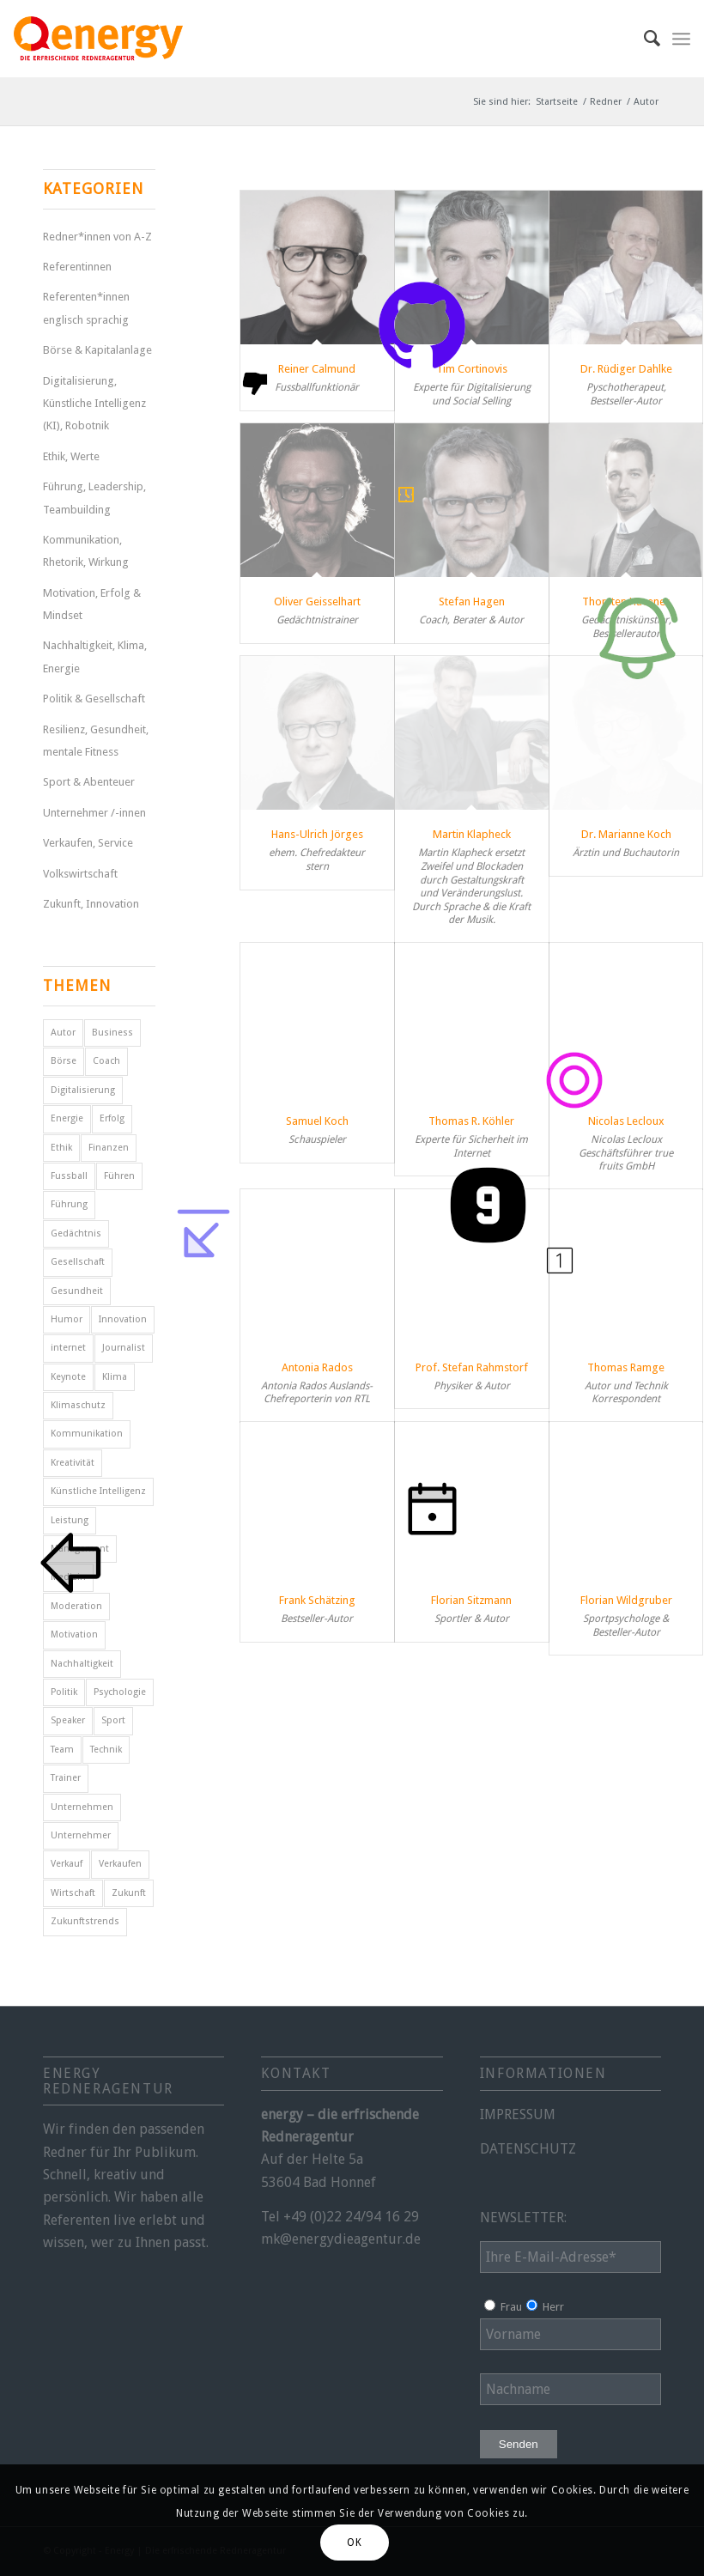  What do you see at coordinates (574, 1080) in the screenshot?
I see `select a single option from a list` at bounding box center [574, 1080].